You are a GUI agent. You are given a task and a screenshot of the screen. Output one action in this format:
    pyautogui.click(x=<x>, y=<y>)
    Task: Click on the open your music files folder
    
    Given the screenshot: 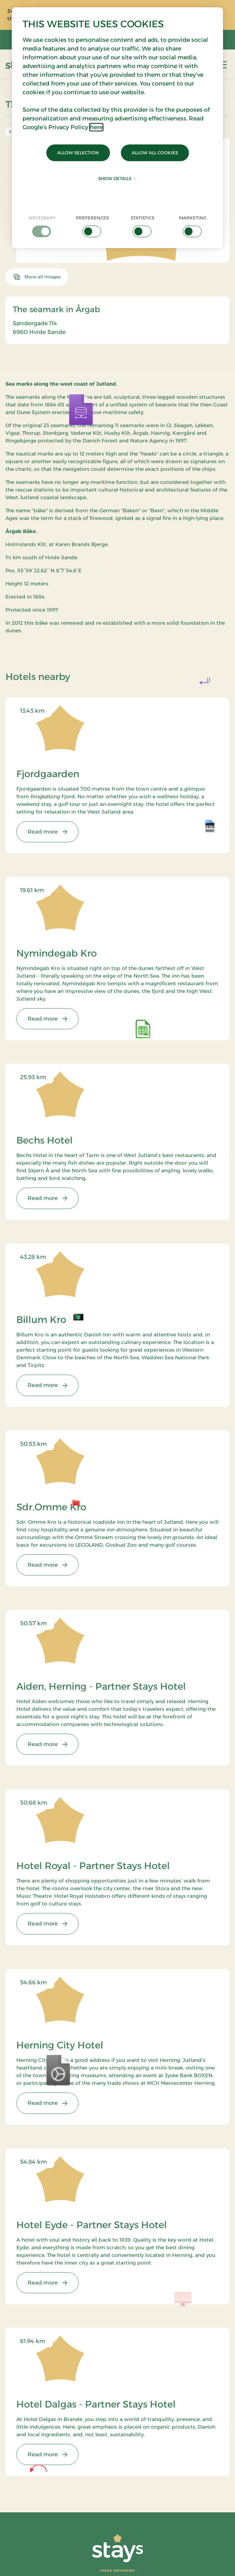 What is the action you would take?
    pyautogui.click(x=76, y=1503)
    